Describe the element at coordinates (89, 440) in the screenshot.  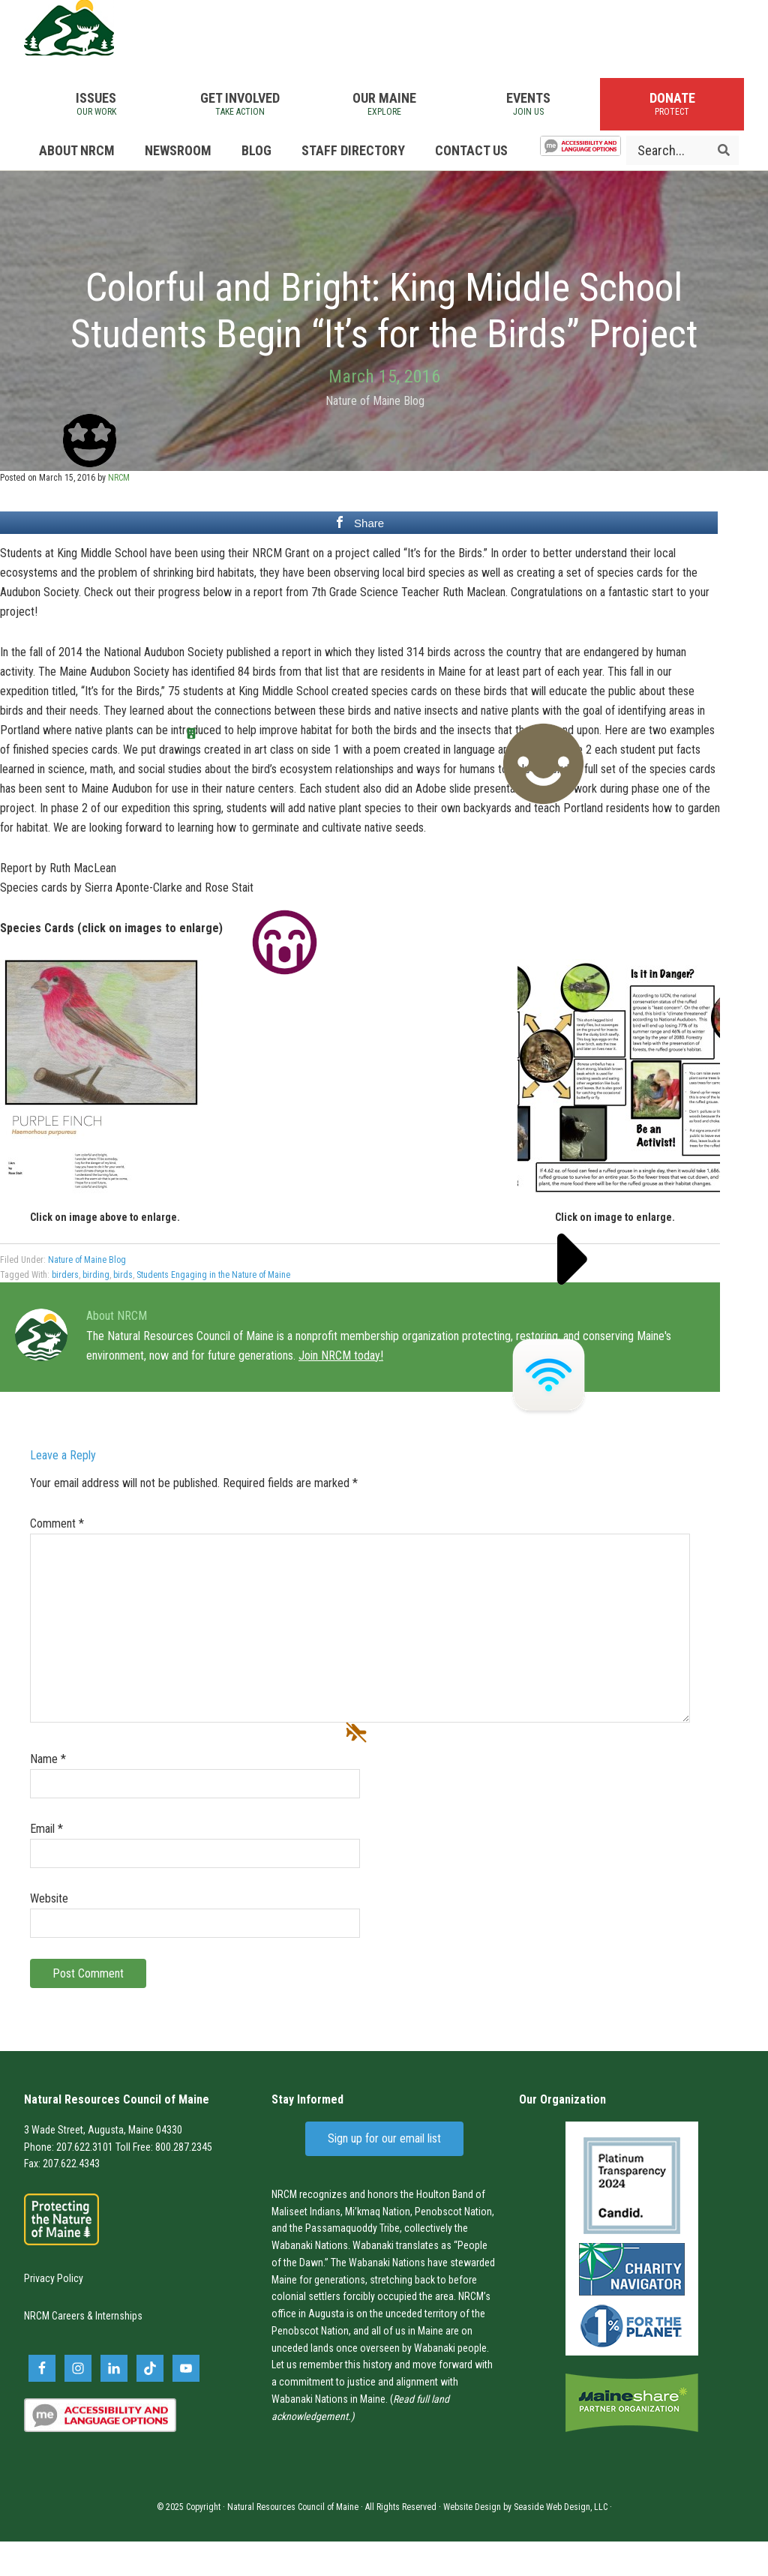
I see `indicates a top-rated or favorite item` at that location.